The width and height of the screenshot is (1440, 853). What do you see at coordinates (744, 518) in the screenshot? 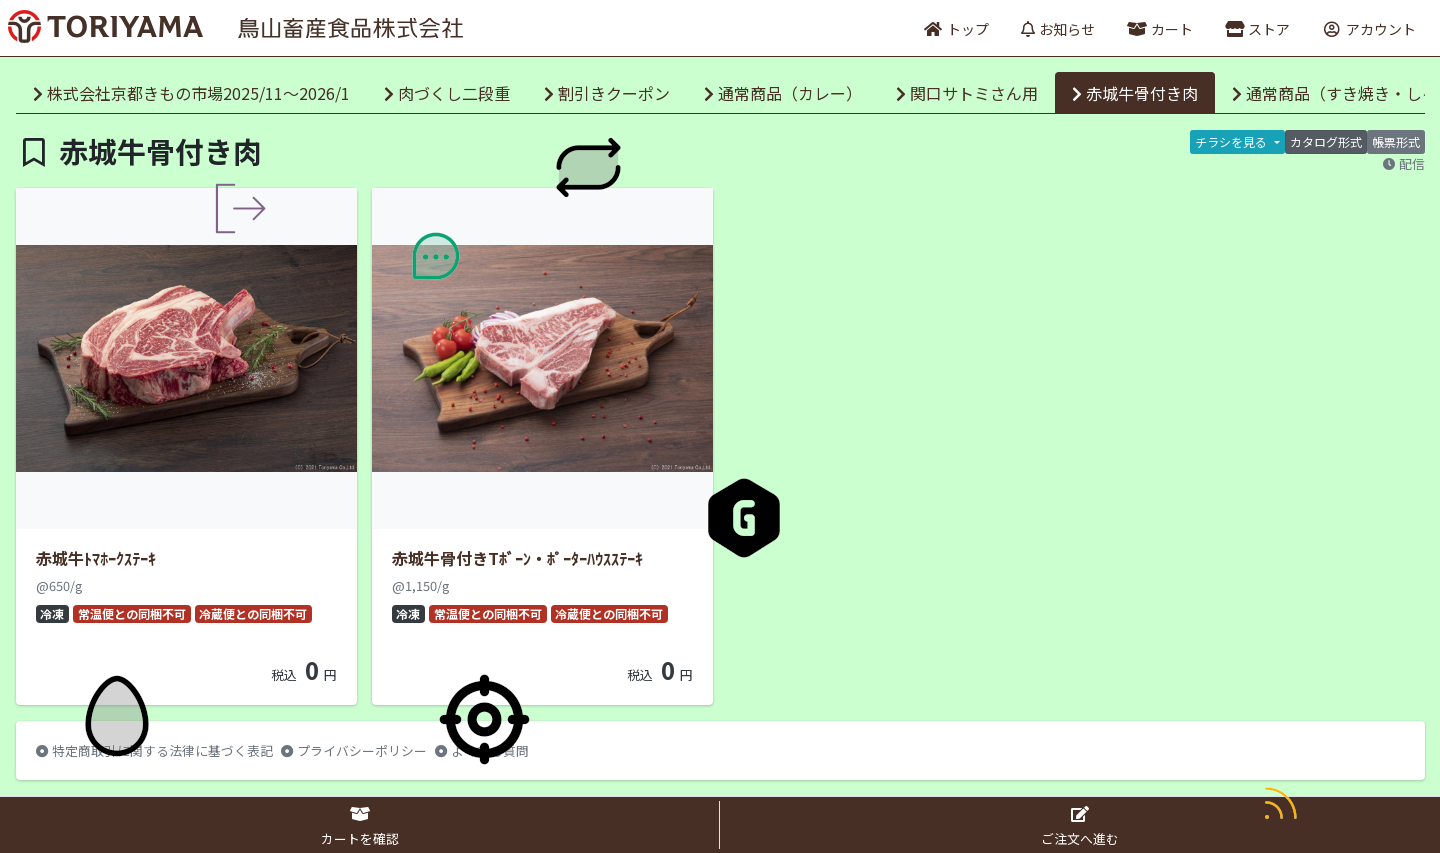
I see `google or g-suite related service` at bounding box center [744, 518].